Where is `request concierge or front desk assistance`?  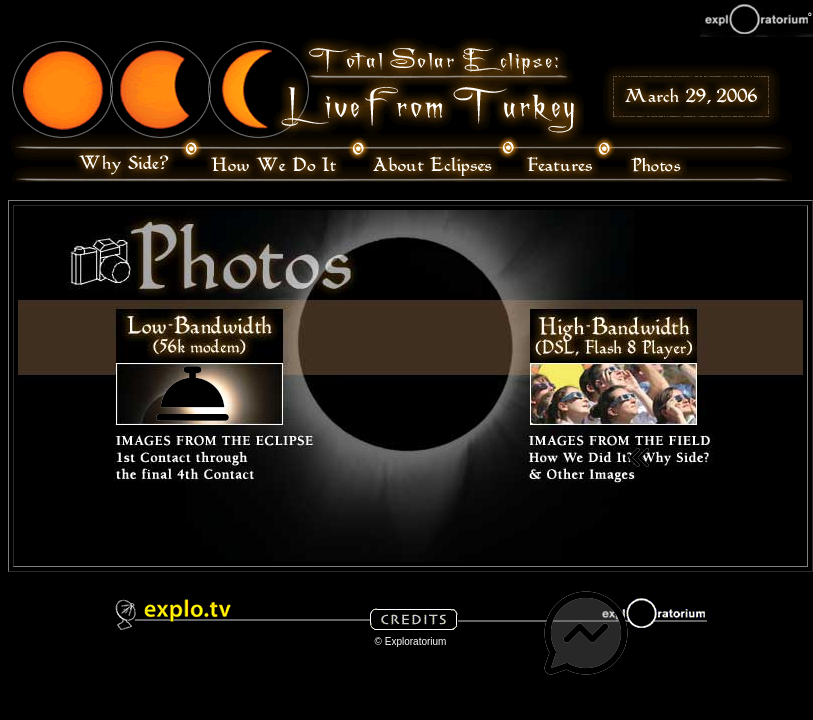
request concierge or front desk assistance is located at coordinates (192, 393).